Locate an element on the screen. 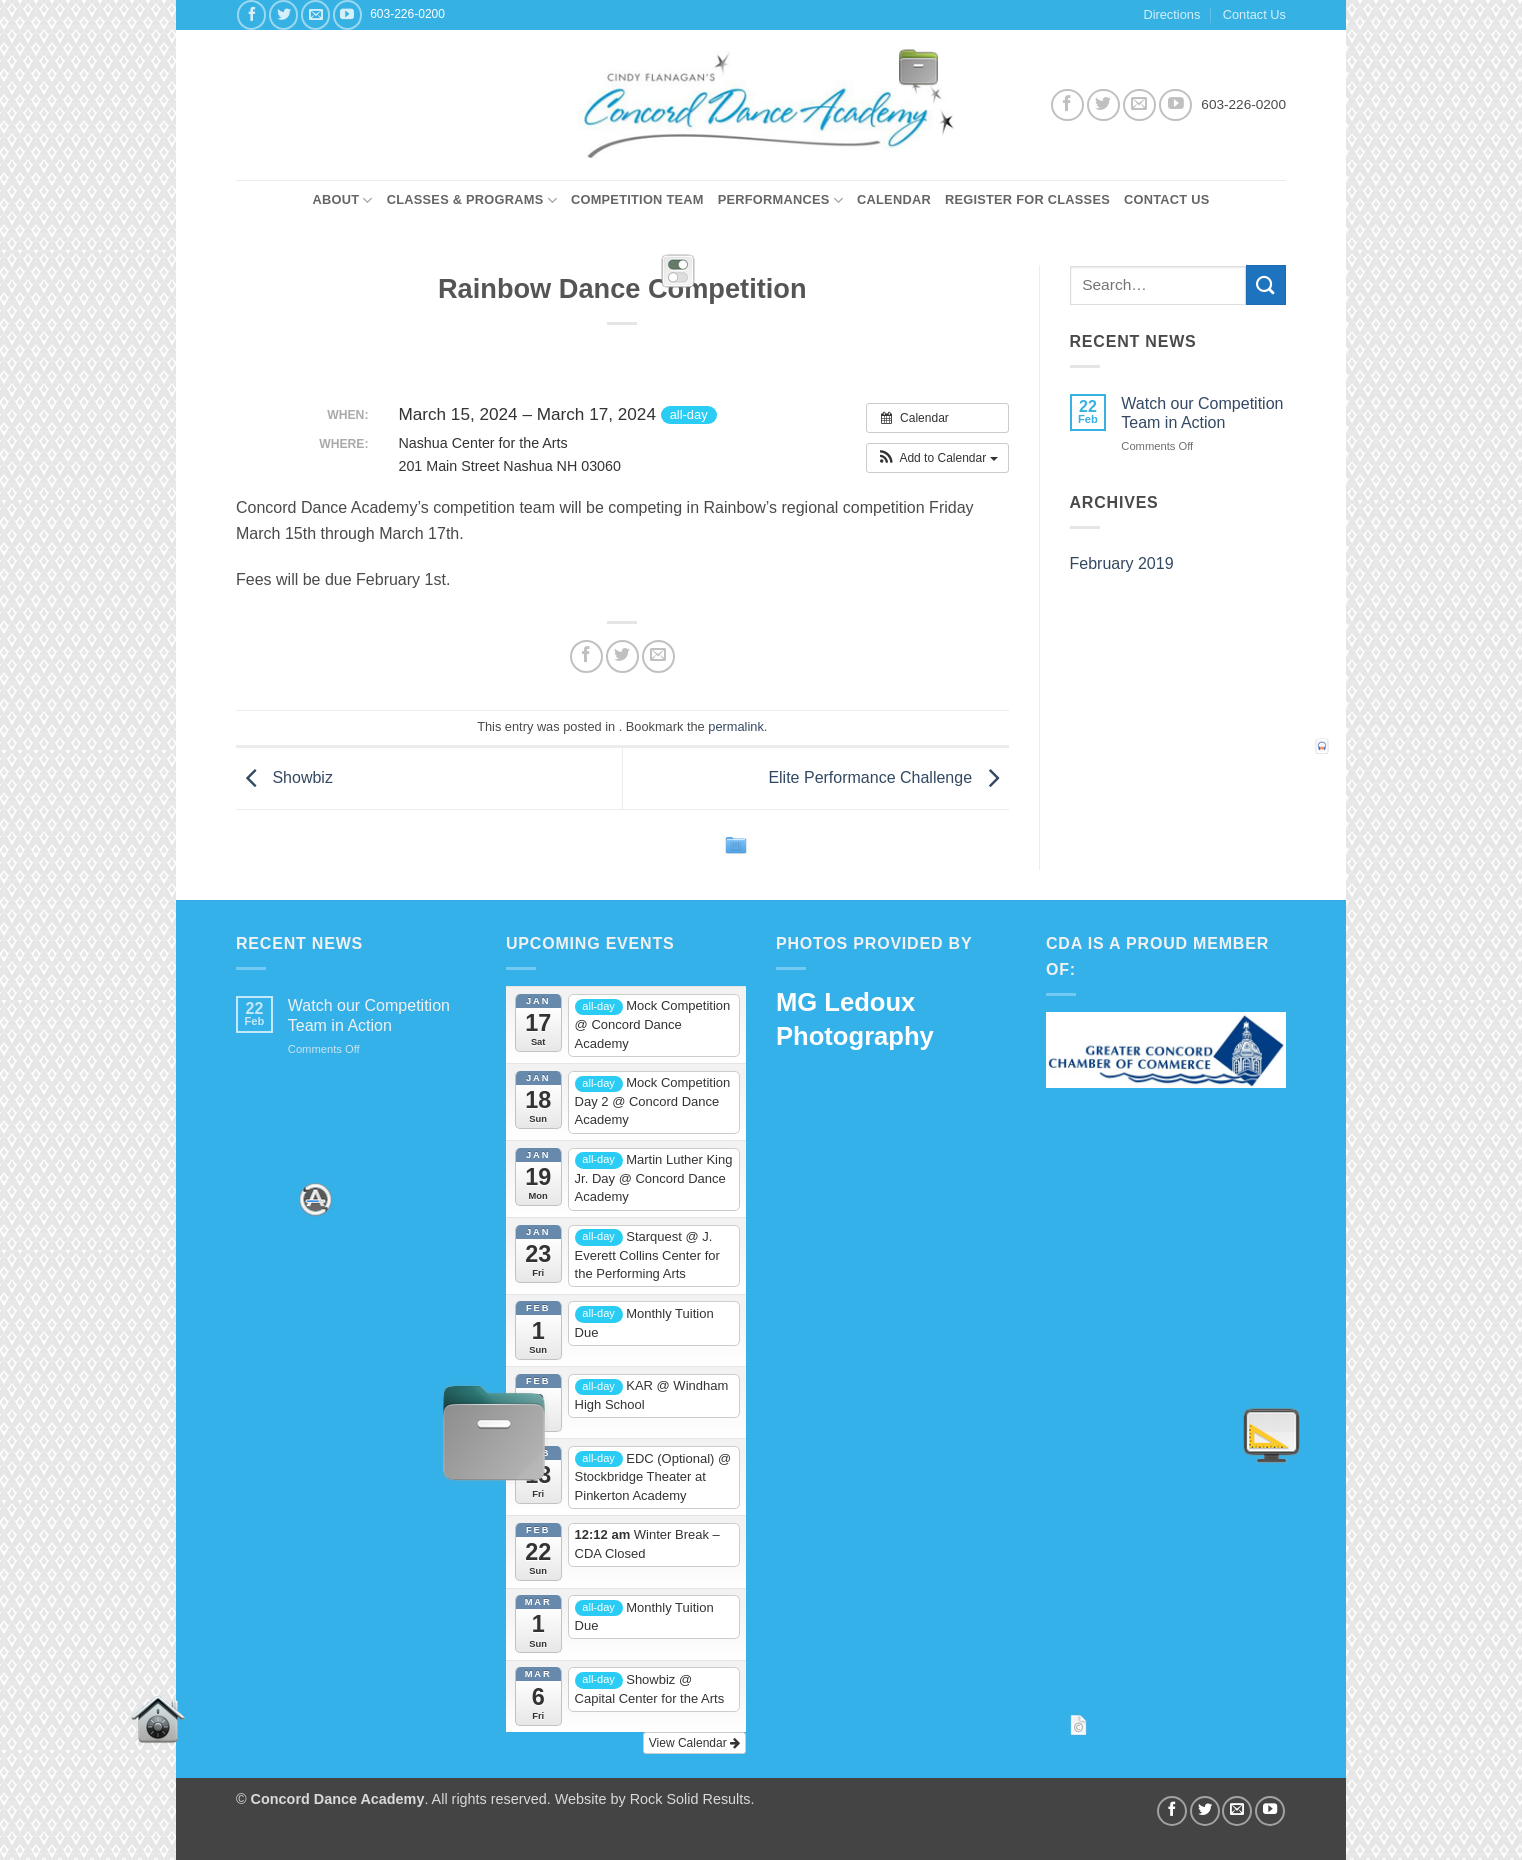 The height and width of the screenshot is (1860, 1522). open file manager application is located at coordinates (918, 66).